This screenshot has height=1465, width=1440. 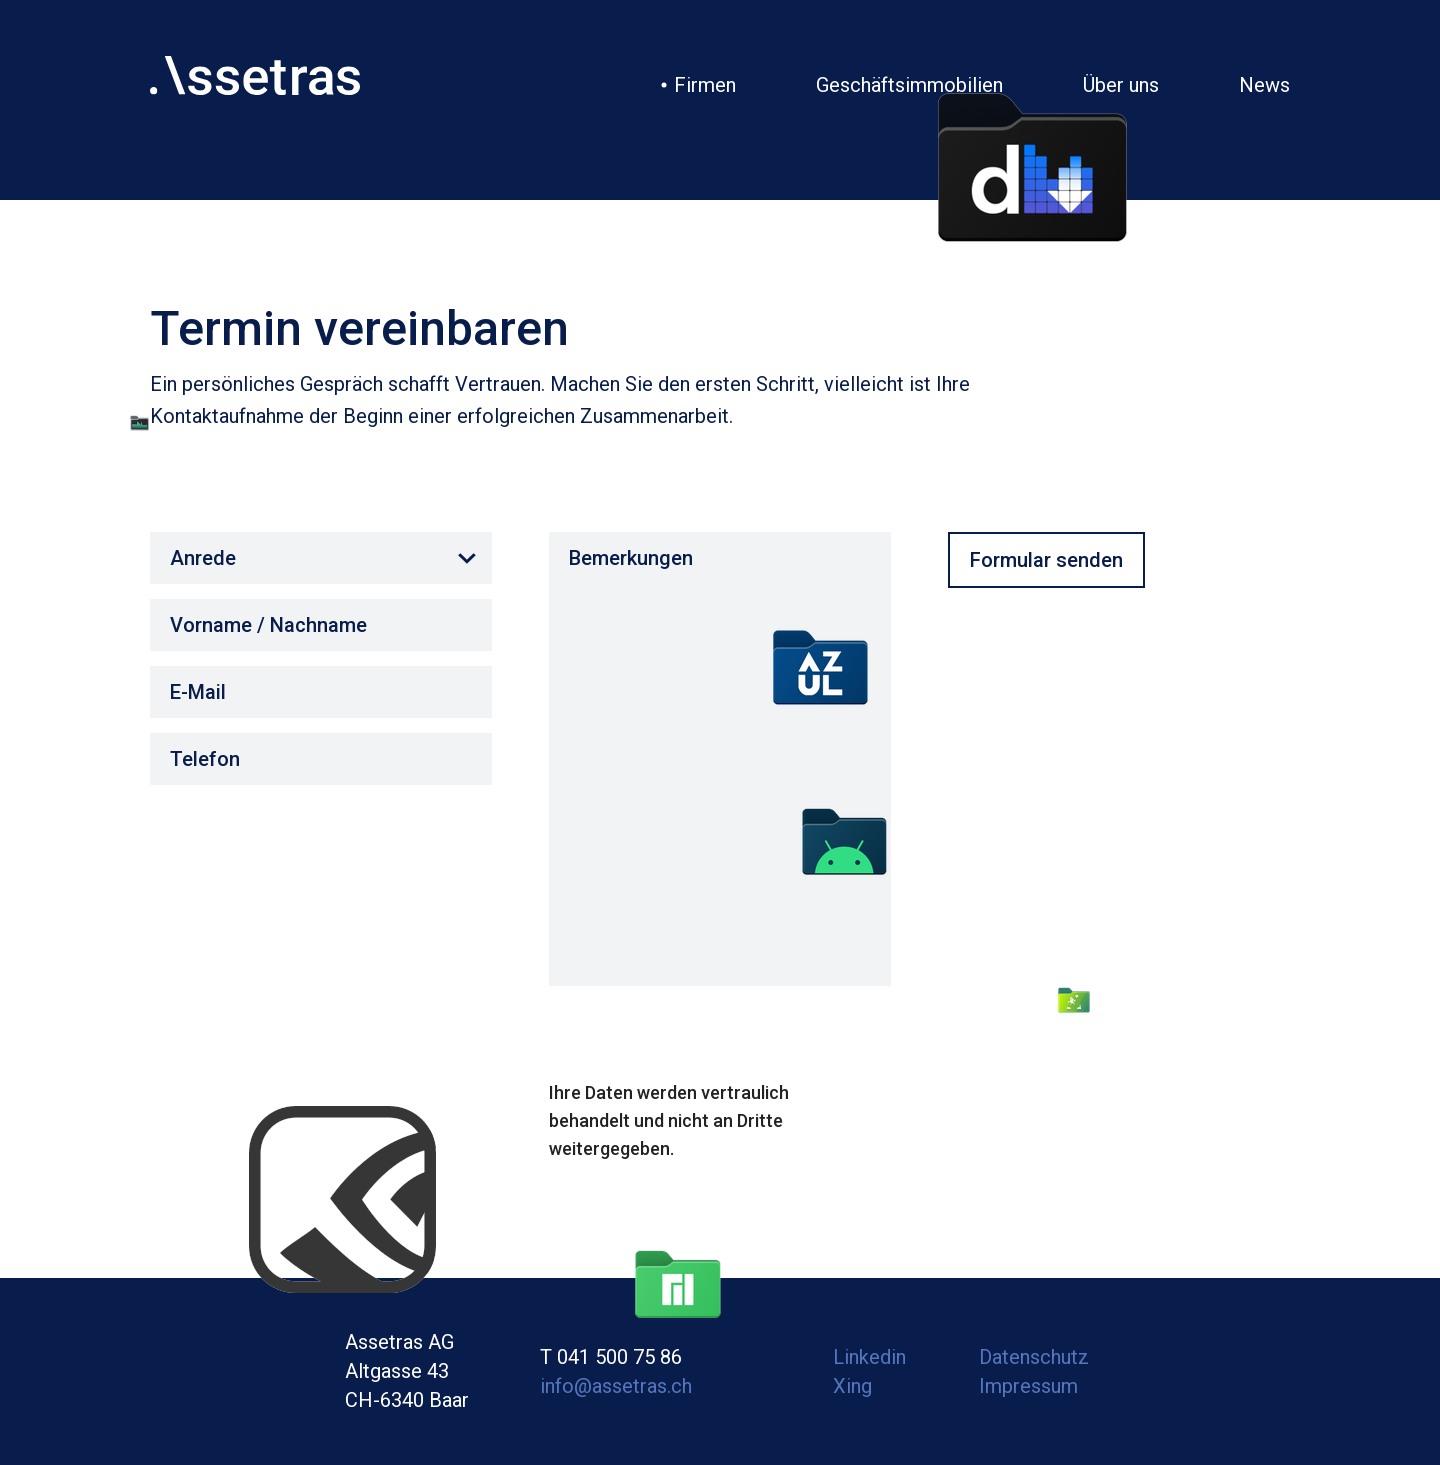 I want to click on open manjaro linux system folder, so click(x=677, y=1286).